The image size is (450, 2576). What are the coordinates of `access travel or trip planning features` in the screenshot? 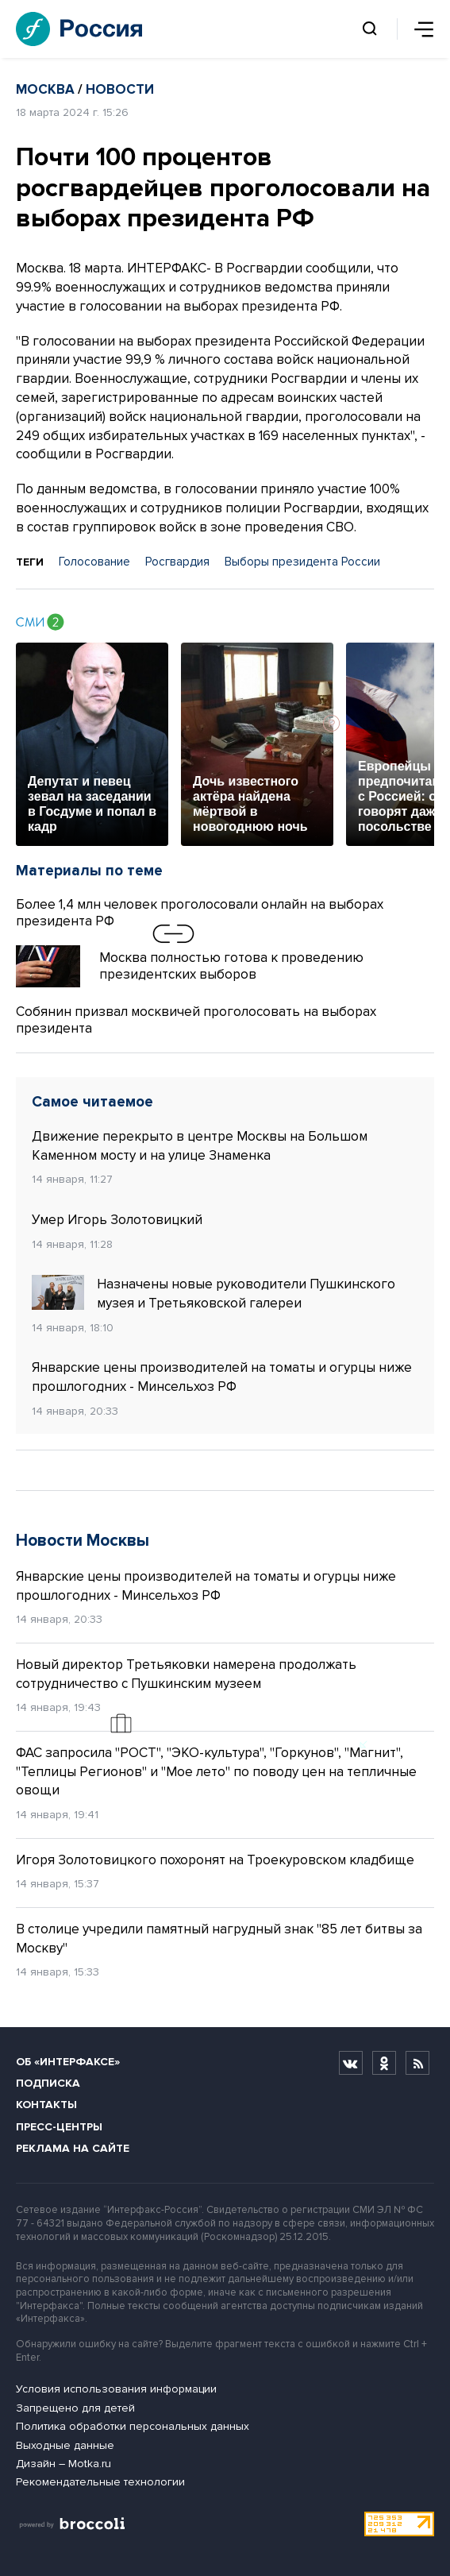 It's located at (121, 1724).